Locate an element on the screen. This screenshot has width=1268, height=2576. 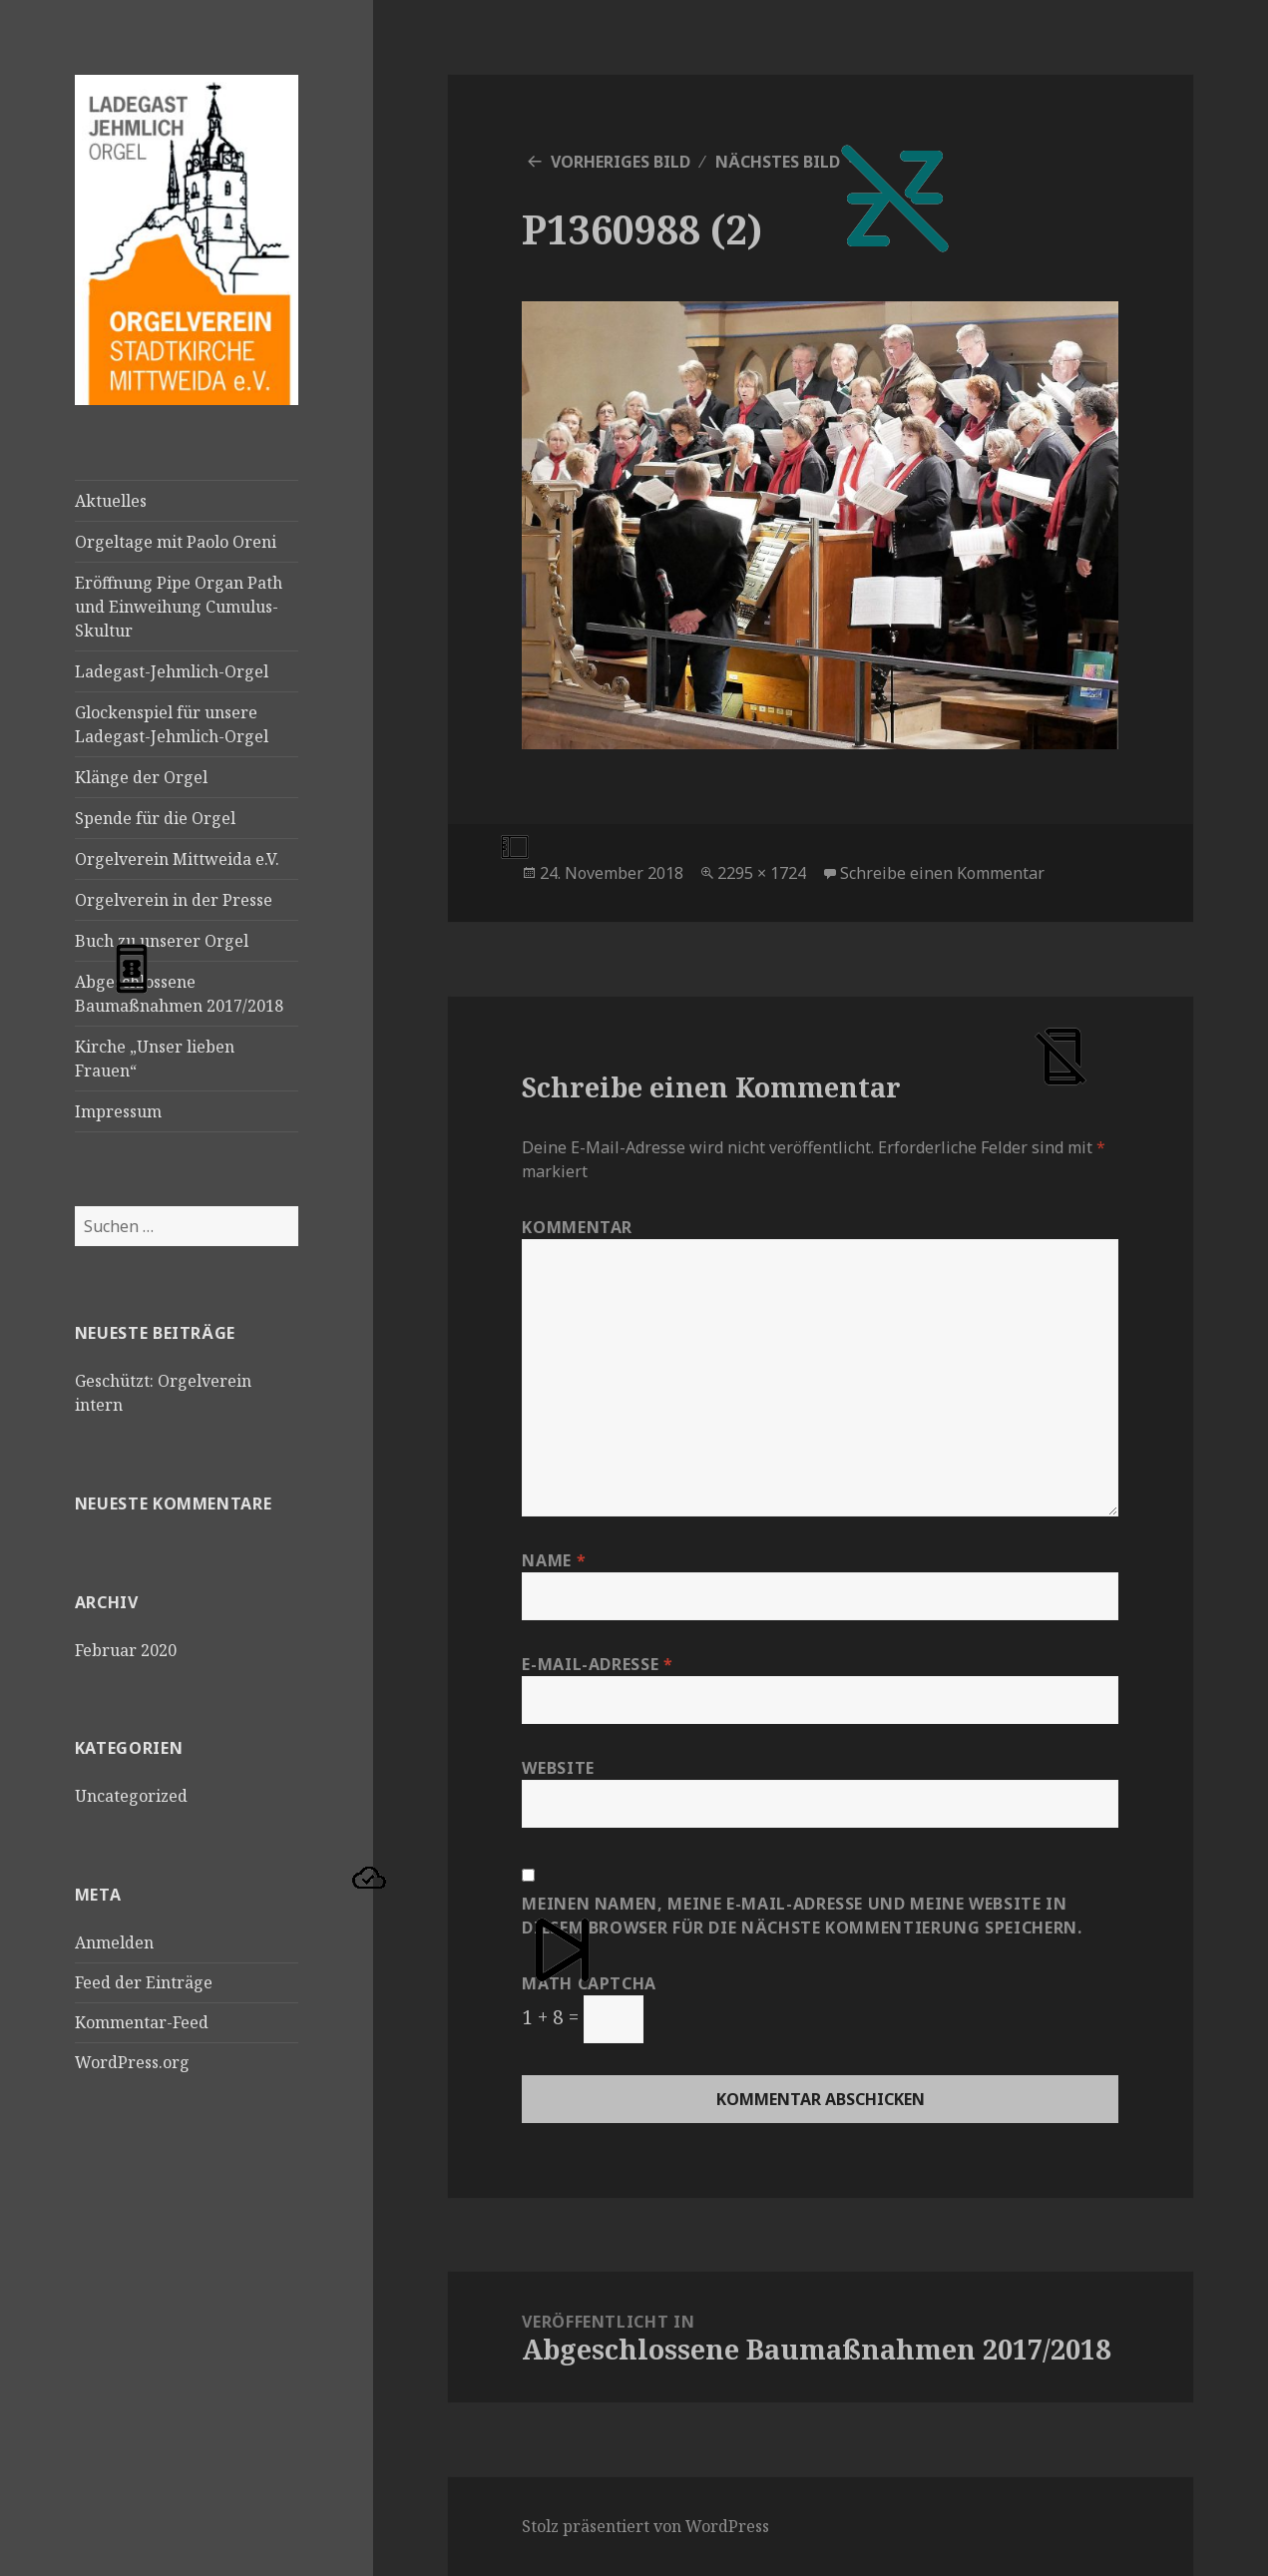
file successfully uploaded to cloud is located at coordinates (369, 1878).